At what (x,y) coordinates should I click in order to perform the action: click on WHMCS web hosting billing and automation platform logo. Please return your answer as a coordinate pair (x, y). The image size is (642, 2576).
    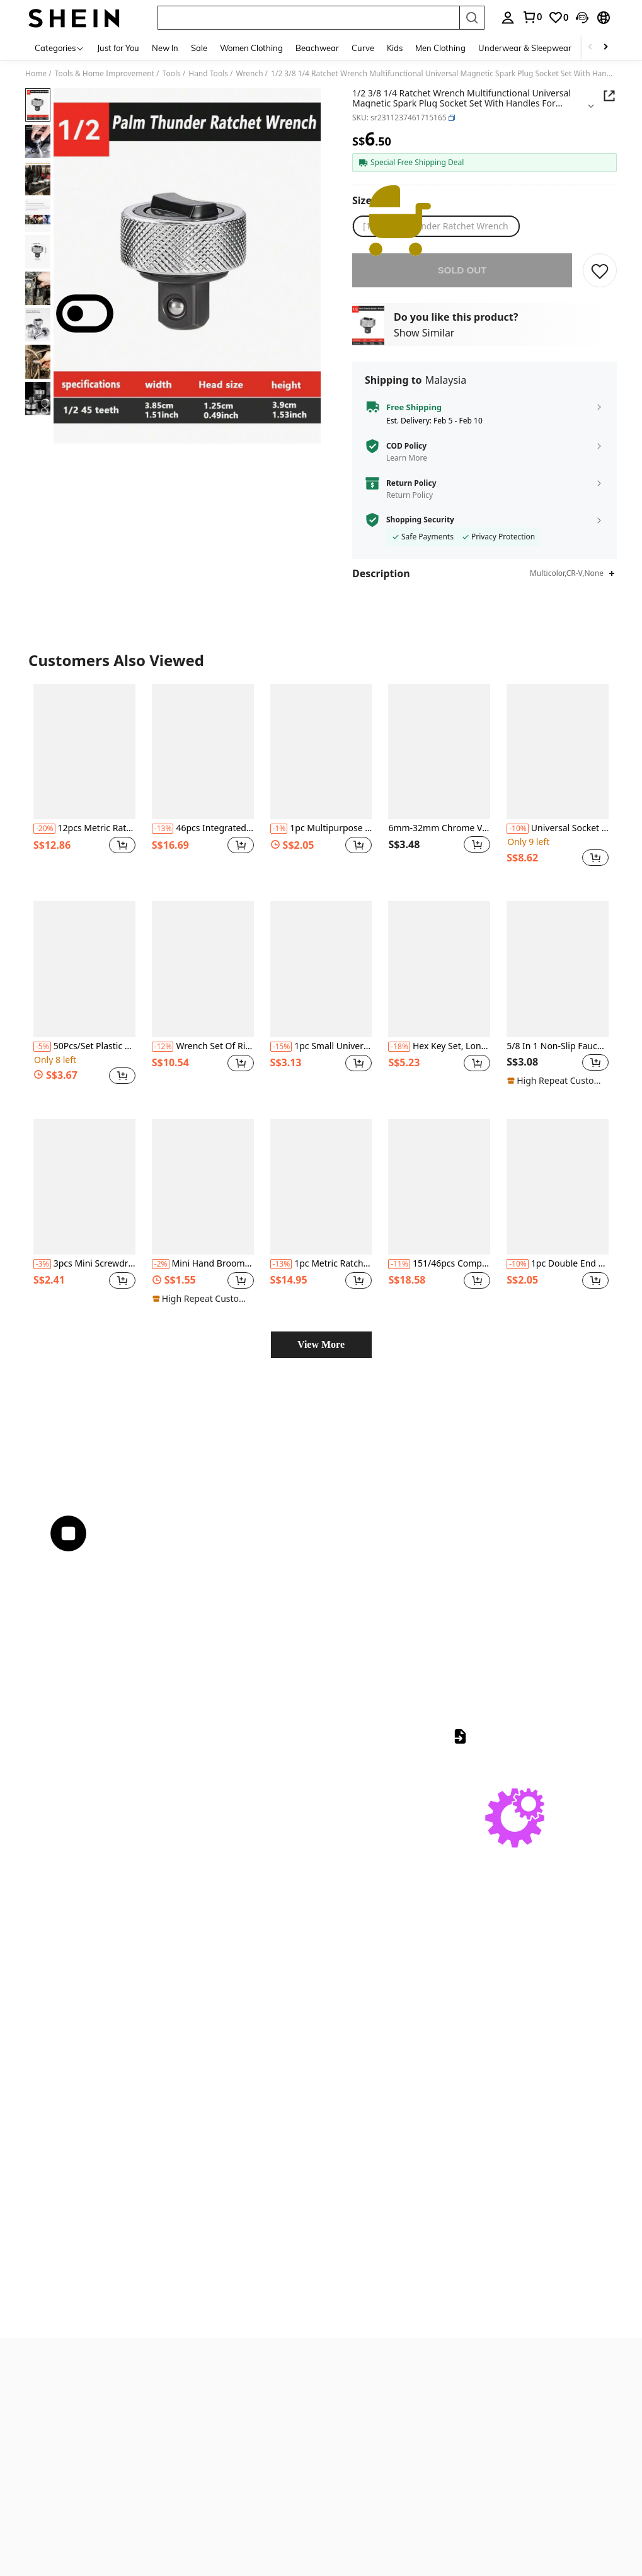
    Looking at the image, I should click on (515, 1818).